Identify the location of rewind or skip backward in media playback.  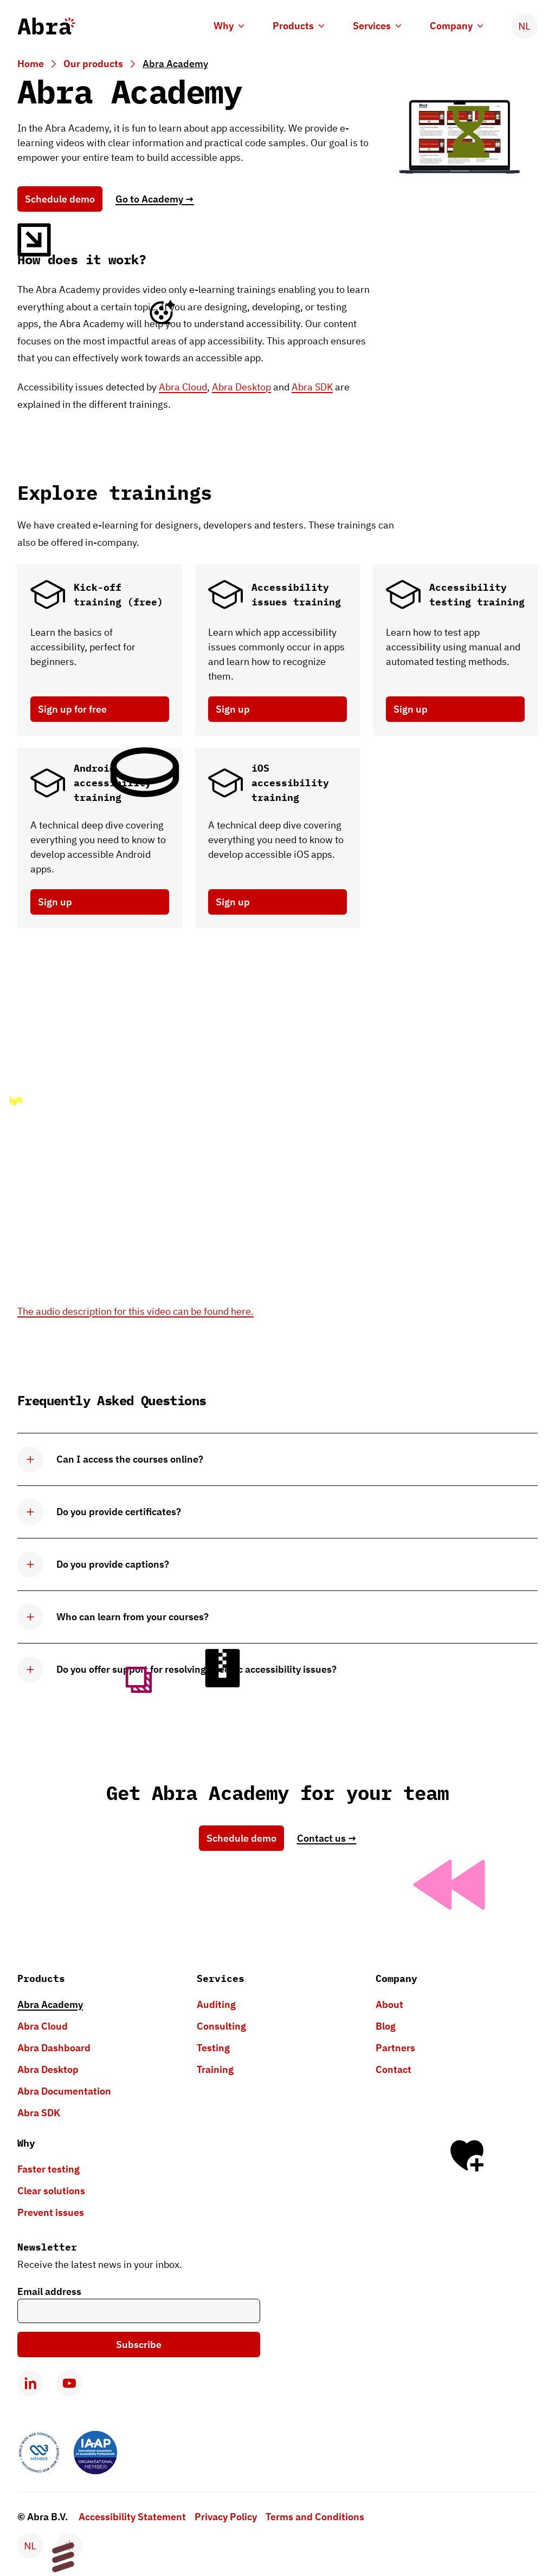
(451, 1884).